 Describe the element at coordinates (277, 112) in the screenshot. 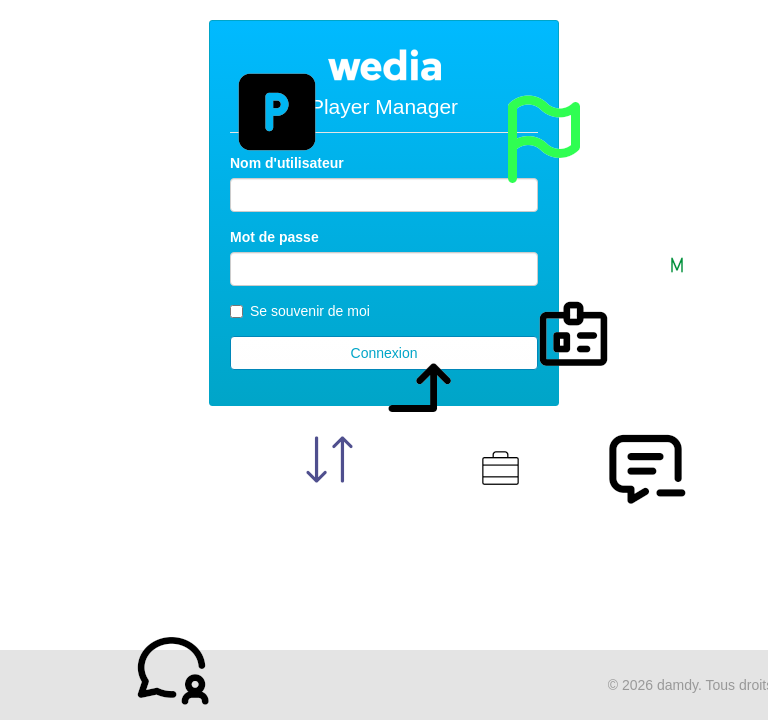

I see `parking location or availability` at that location.